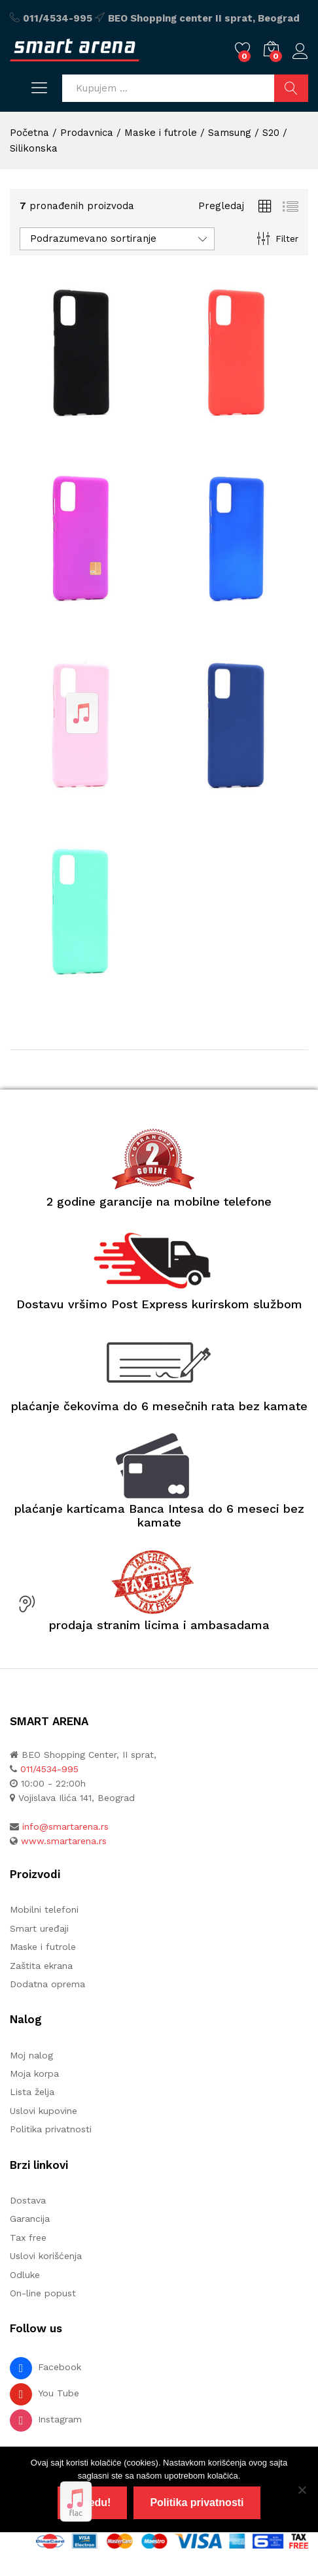 The height and width of the screenshot is (2576, 318). Describe the element at coordinates (26, 1604) in the screenshot. I see `access hearing accessibility settings` at that location.